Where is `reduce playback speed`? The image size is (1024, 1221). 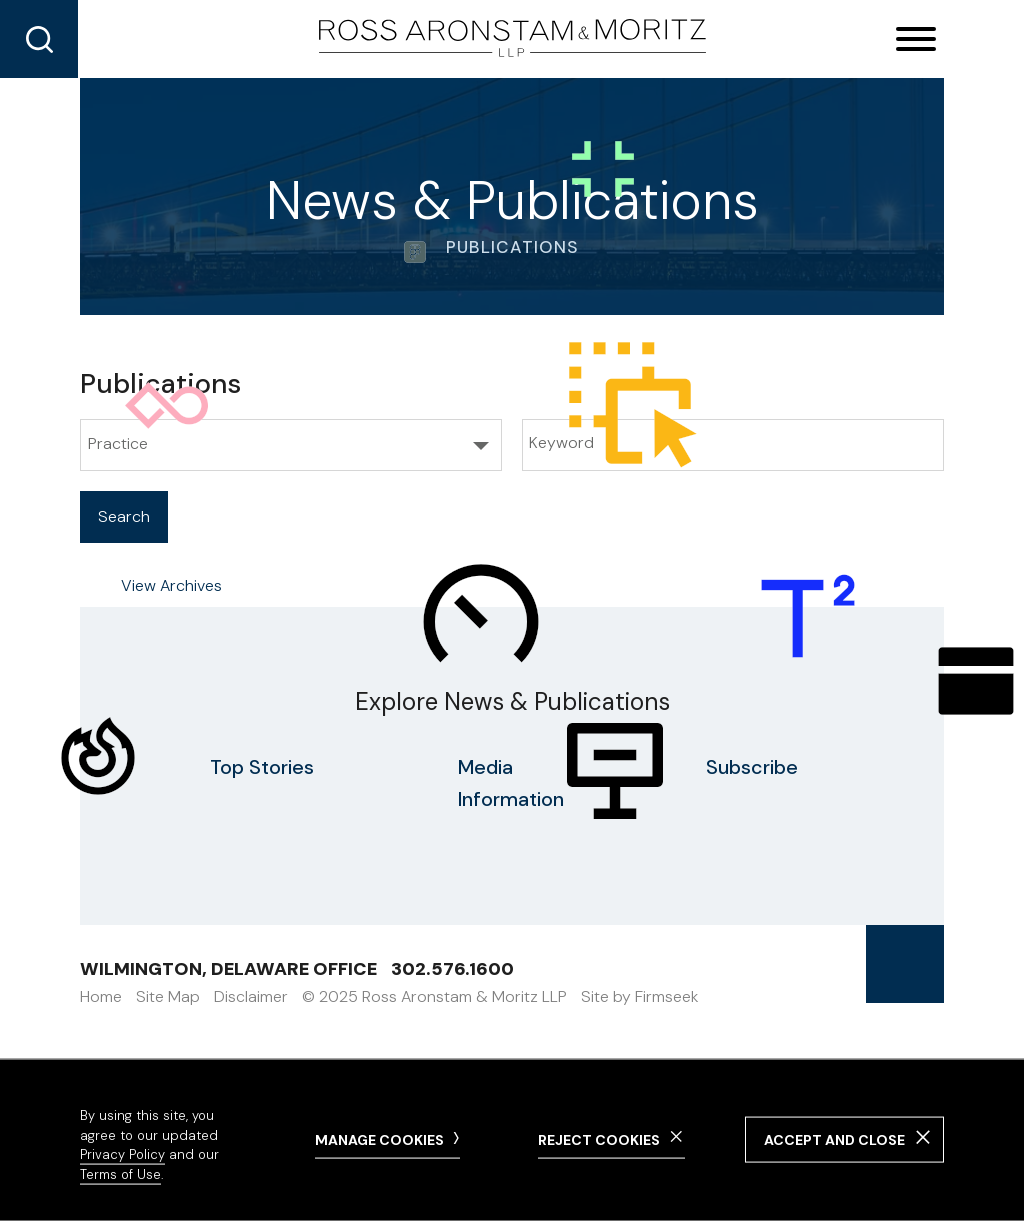 reduce playback speed is located at coordinates (481, 616).